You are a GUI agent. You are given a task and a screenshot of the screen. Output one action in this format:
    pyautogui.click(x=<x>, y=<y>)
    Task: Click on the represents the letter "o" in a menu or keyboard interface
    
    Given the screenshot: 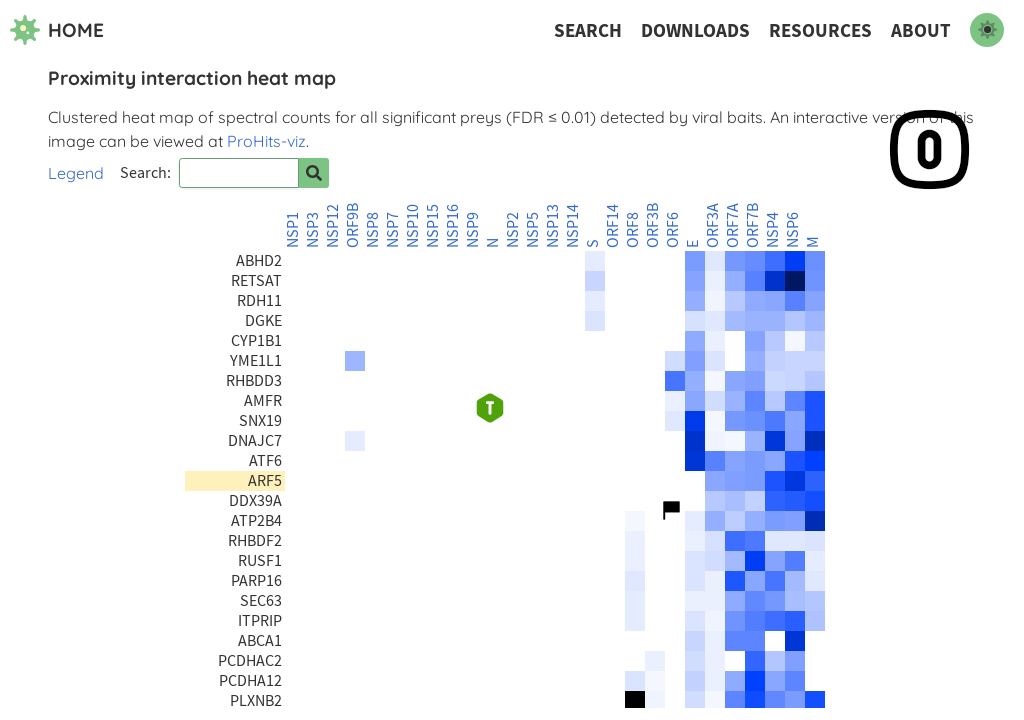 What is the action you would take?
    pyautogui.click(x=929, y=149)
    